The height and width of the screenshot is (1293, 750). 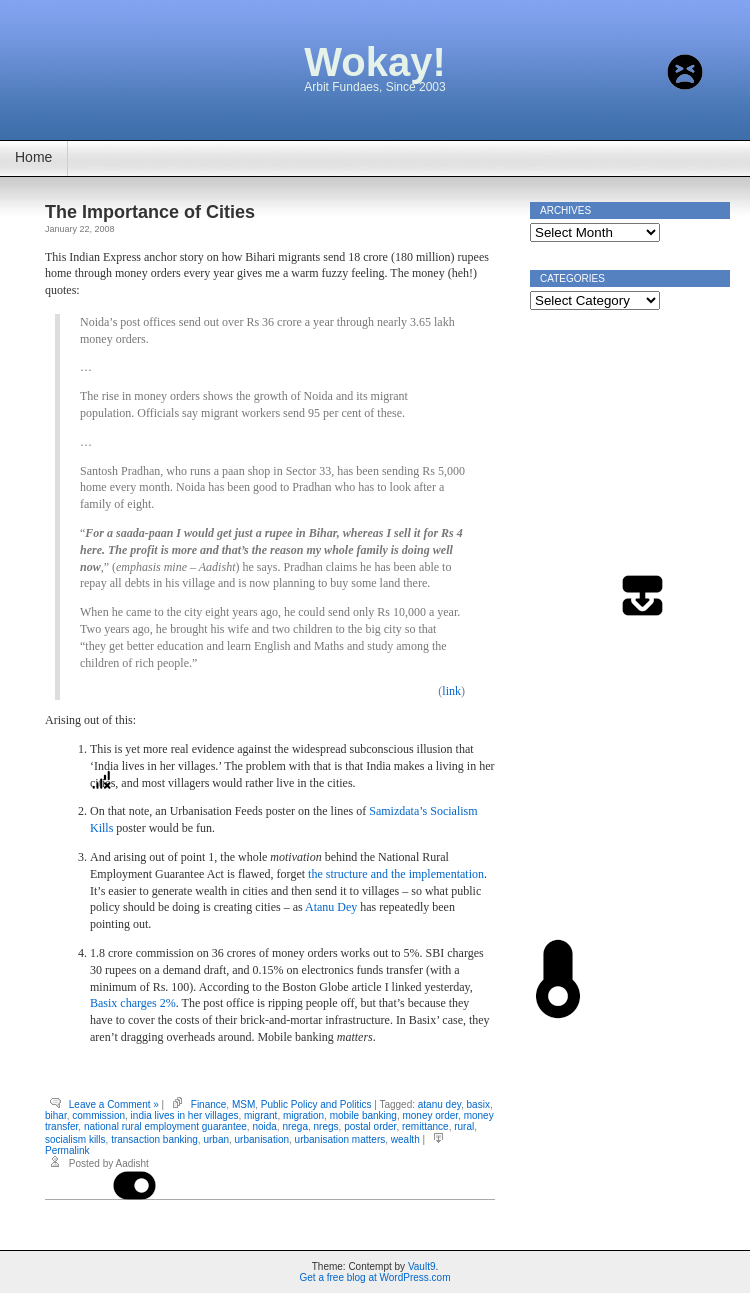 What do you see at coordinates (558, 979) in the screenshot?
I see `indicates lowest temperature or cold setting` at bounding box center [558, 979].